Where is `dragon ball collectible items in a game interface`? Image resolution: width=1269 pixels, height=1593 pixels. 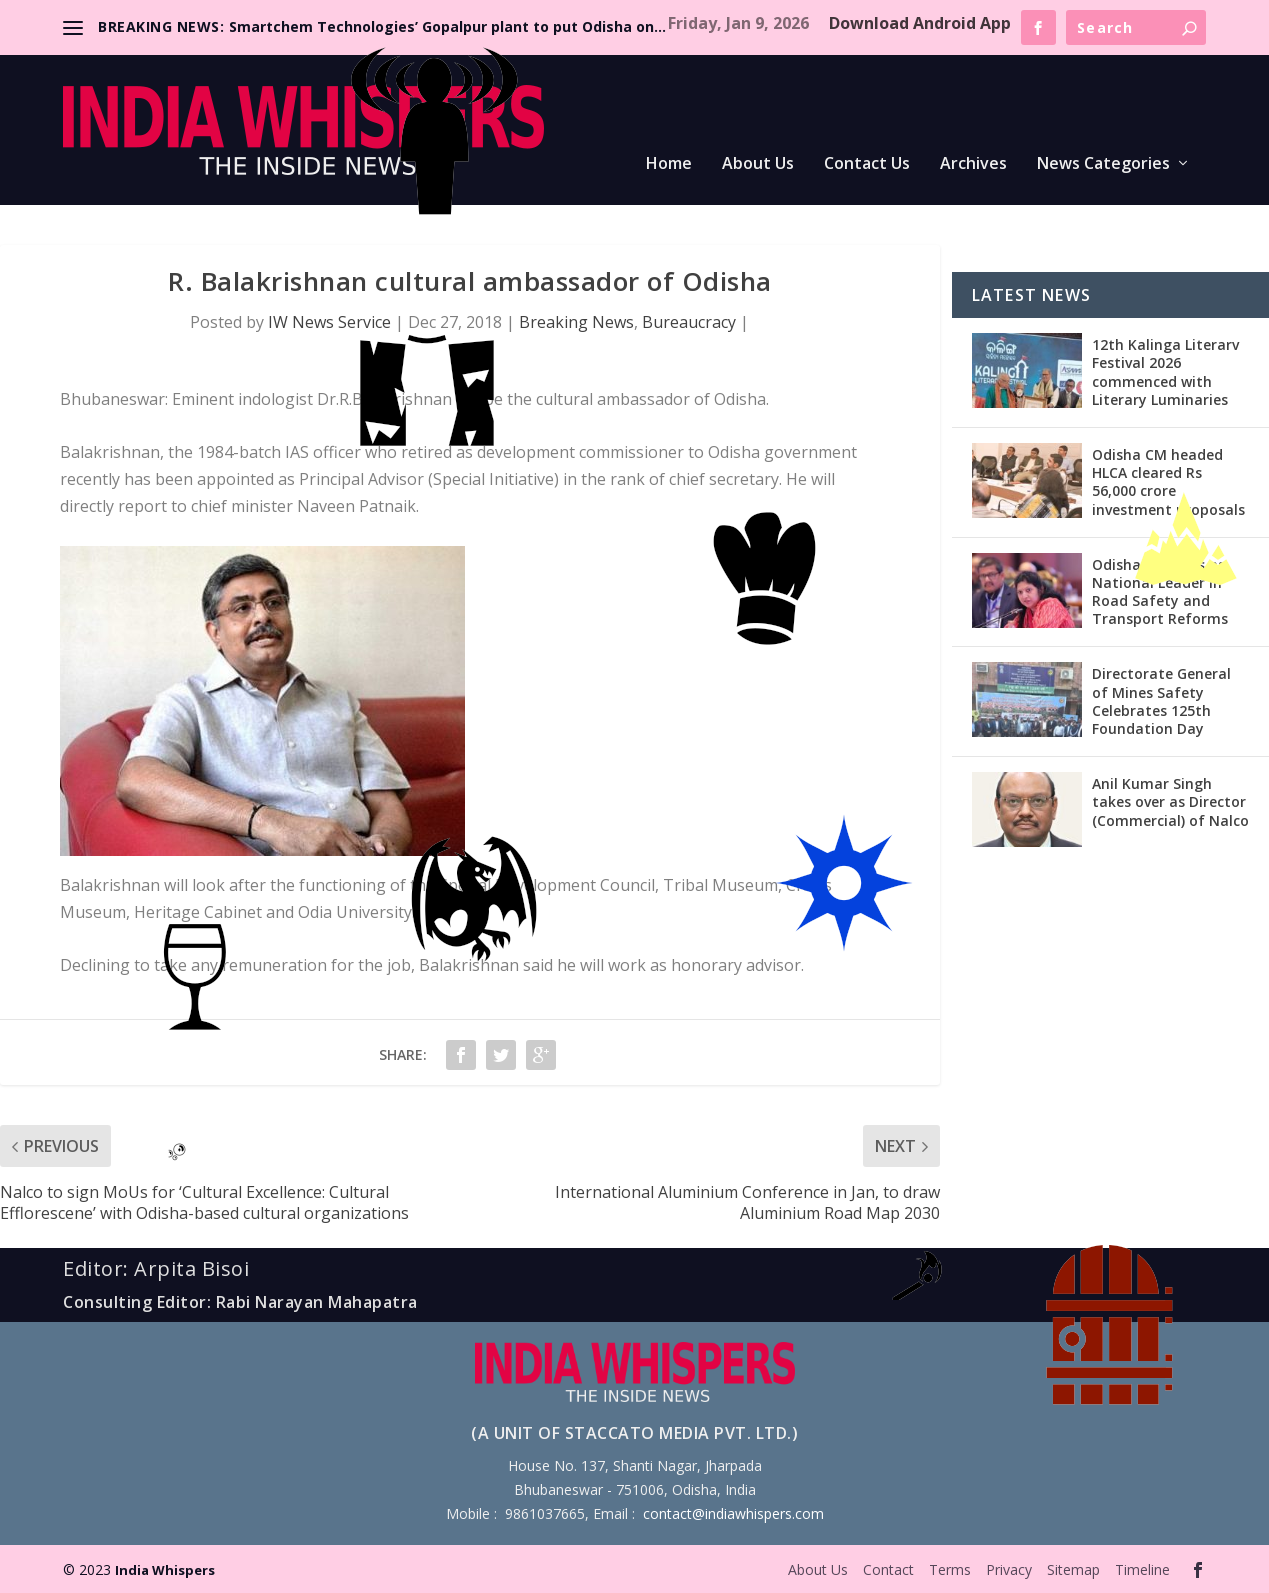 dragon ball collectible items in a game interface is located at coordinates (177, 1152).